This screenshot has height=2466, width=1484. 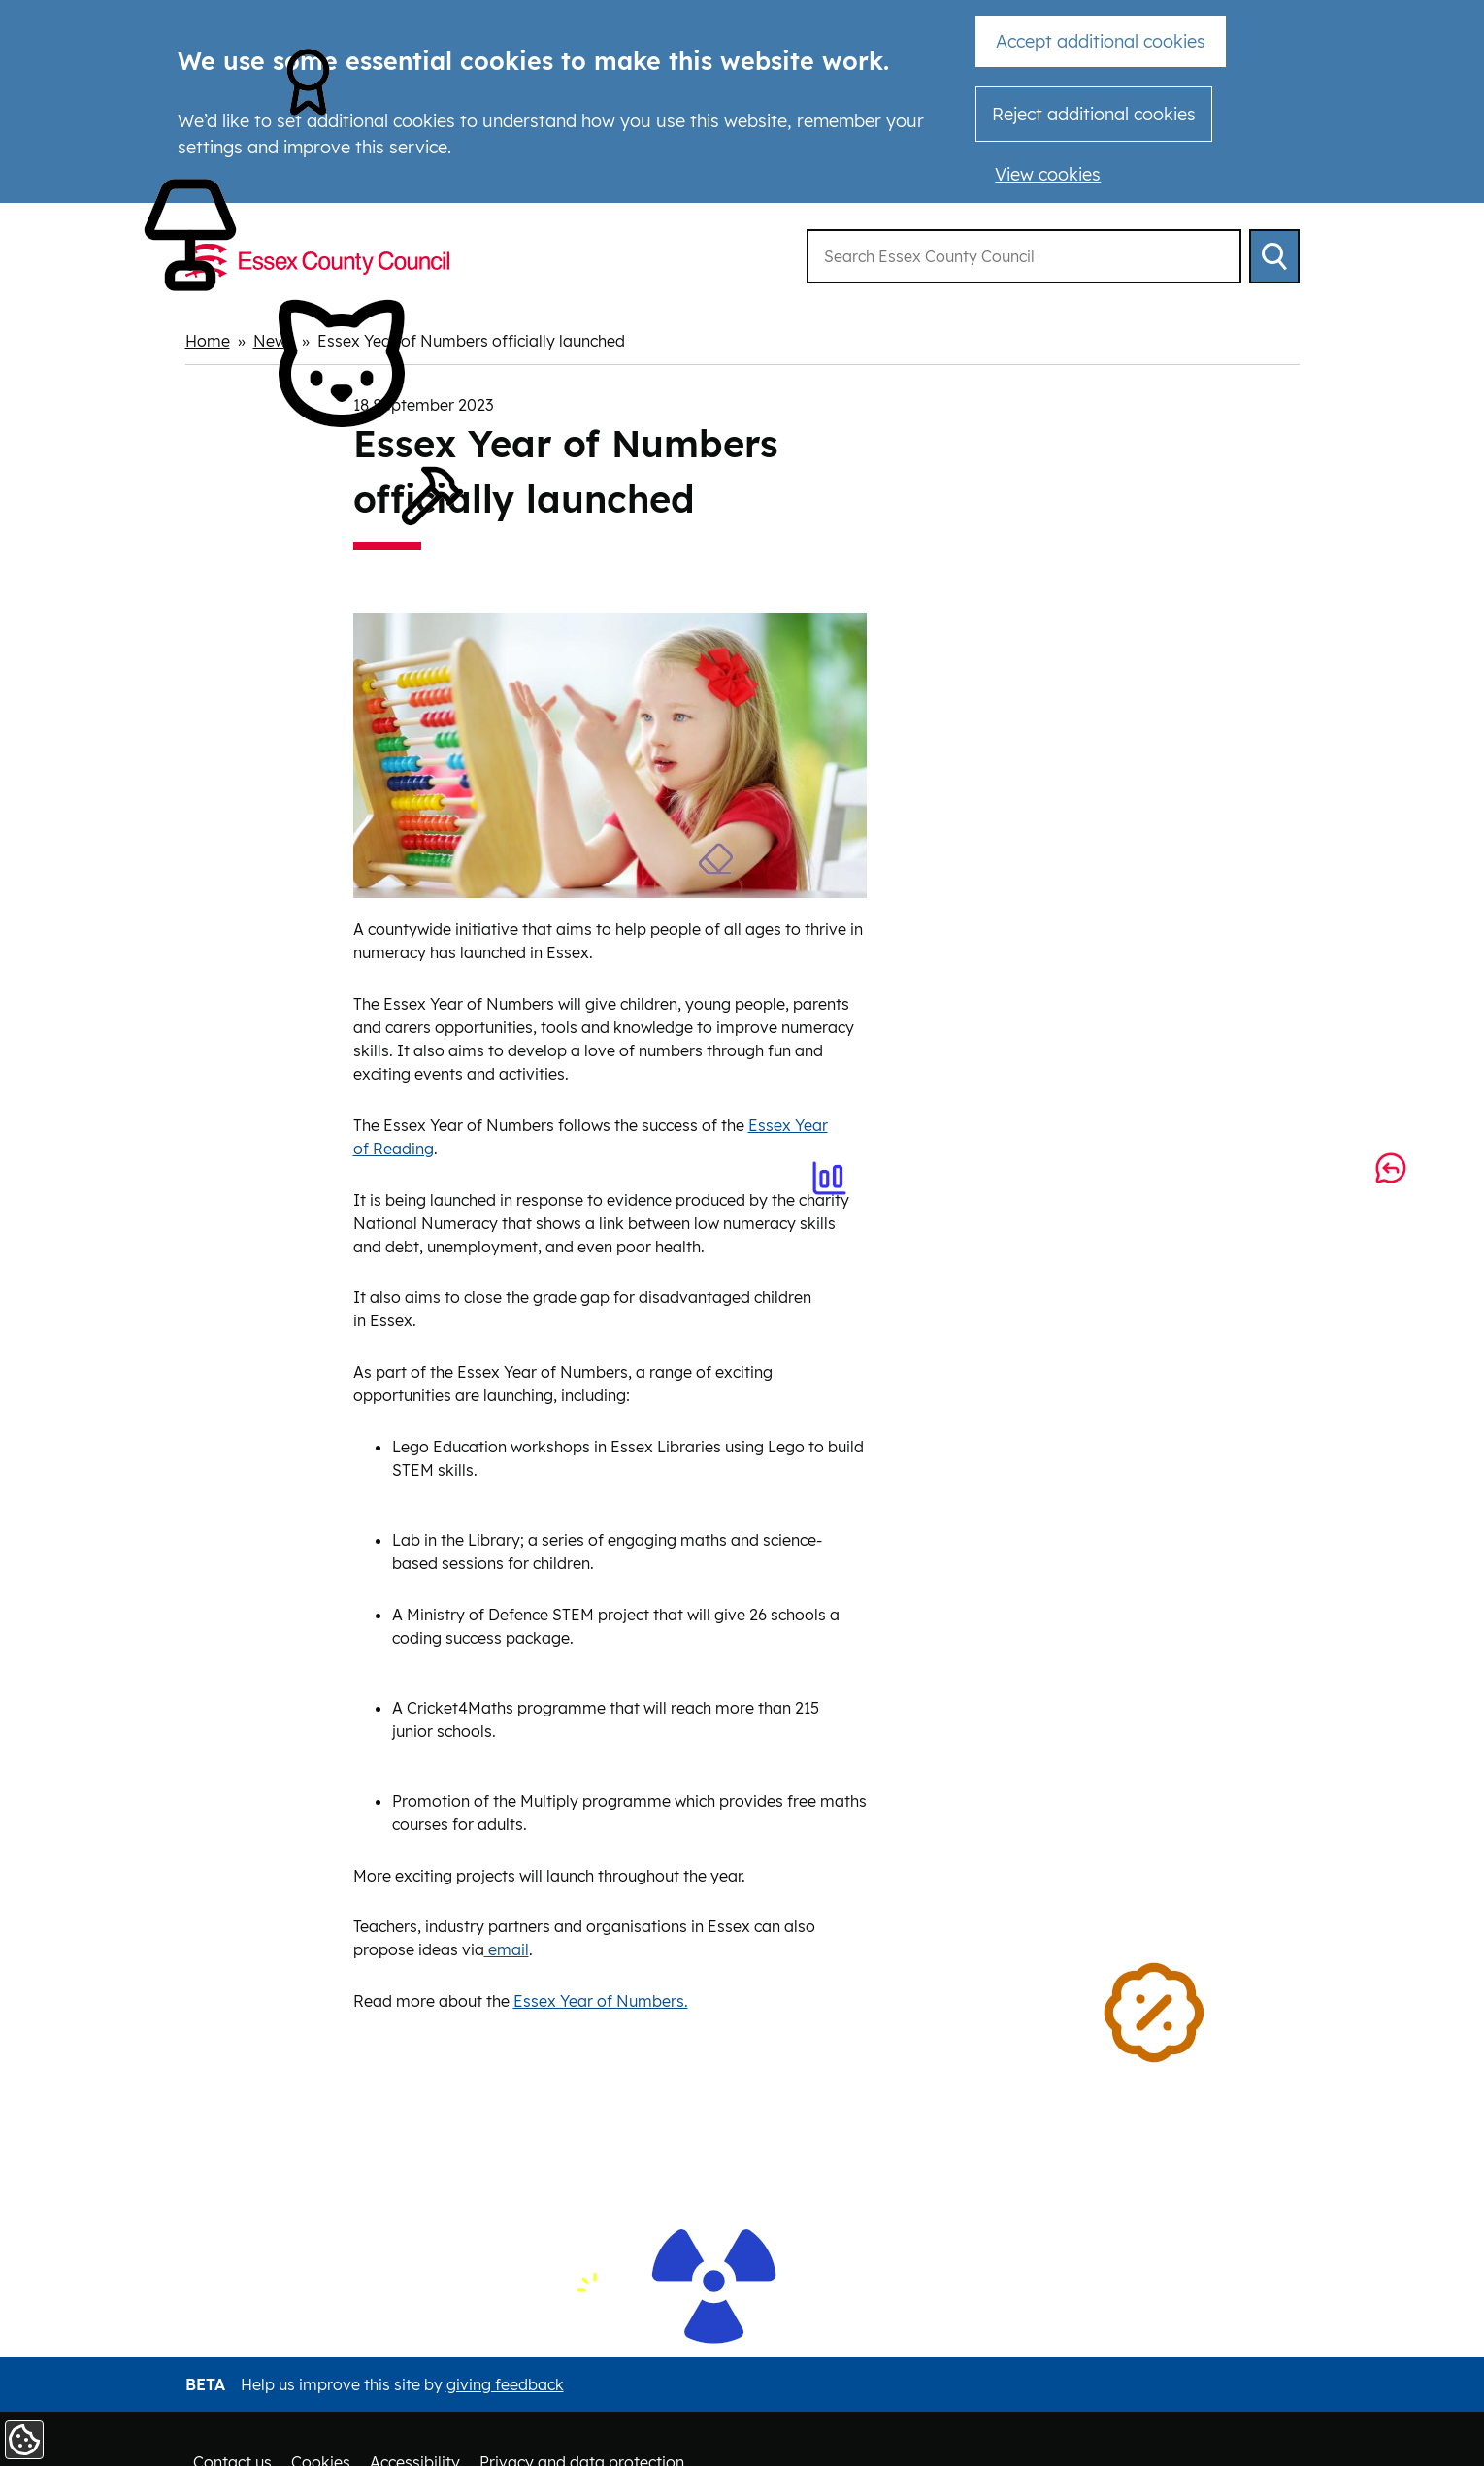 I want to click on access pet-related features or settings, so click(x=342, y=364).